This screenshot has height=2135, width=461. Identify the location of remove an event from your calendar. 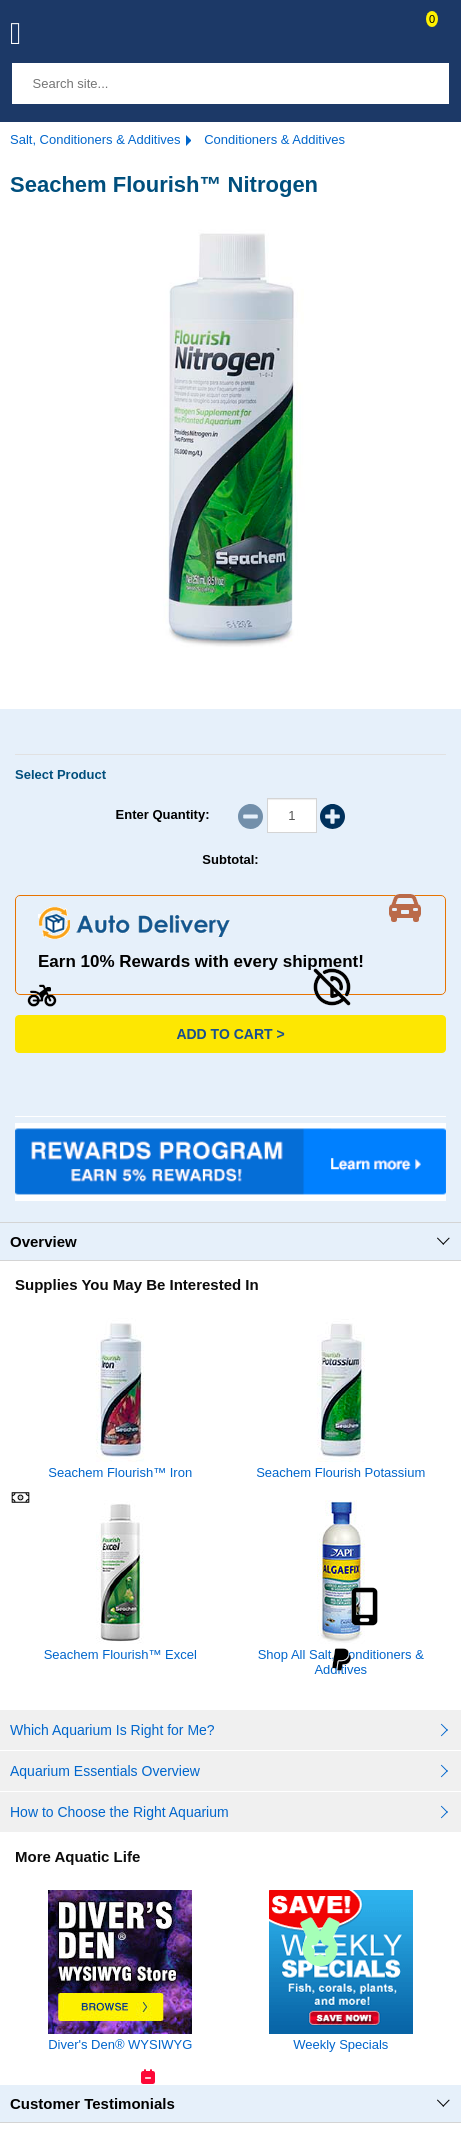
(148, 2077).